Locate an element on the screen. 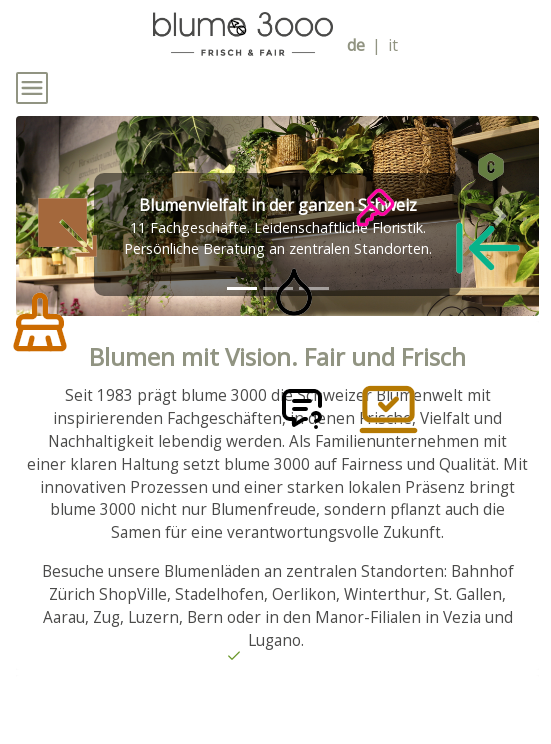  adjust water or hydration settings is located at coordinates (294, 291).